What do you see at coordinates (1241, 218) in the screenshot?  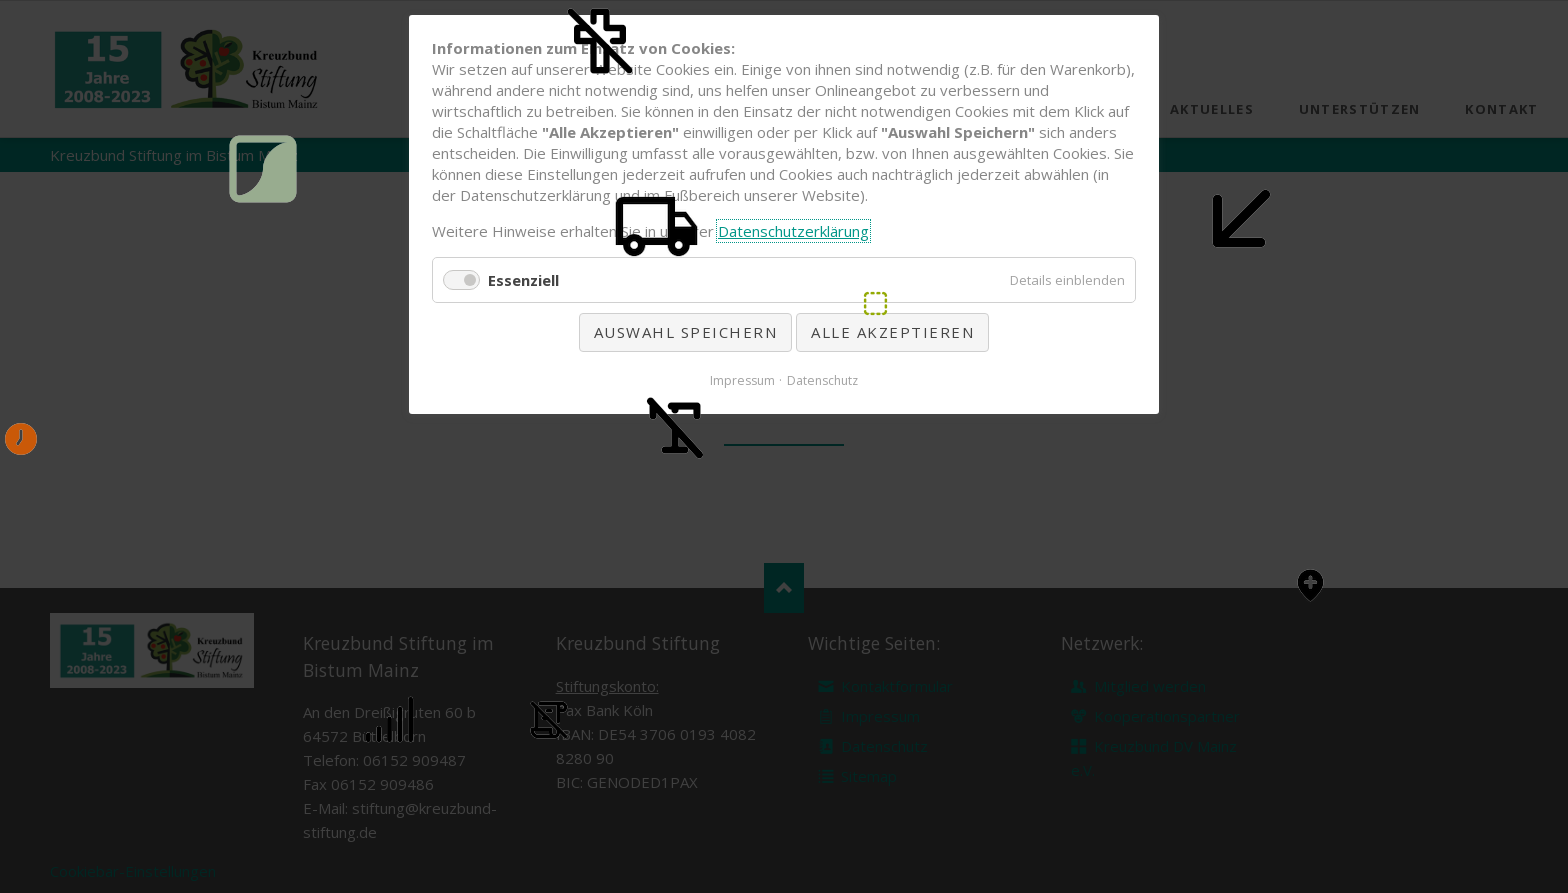 I see `navigate to the bottom-left corner` at bounding box center [1241, 218].